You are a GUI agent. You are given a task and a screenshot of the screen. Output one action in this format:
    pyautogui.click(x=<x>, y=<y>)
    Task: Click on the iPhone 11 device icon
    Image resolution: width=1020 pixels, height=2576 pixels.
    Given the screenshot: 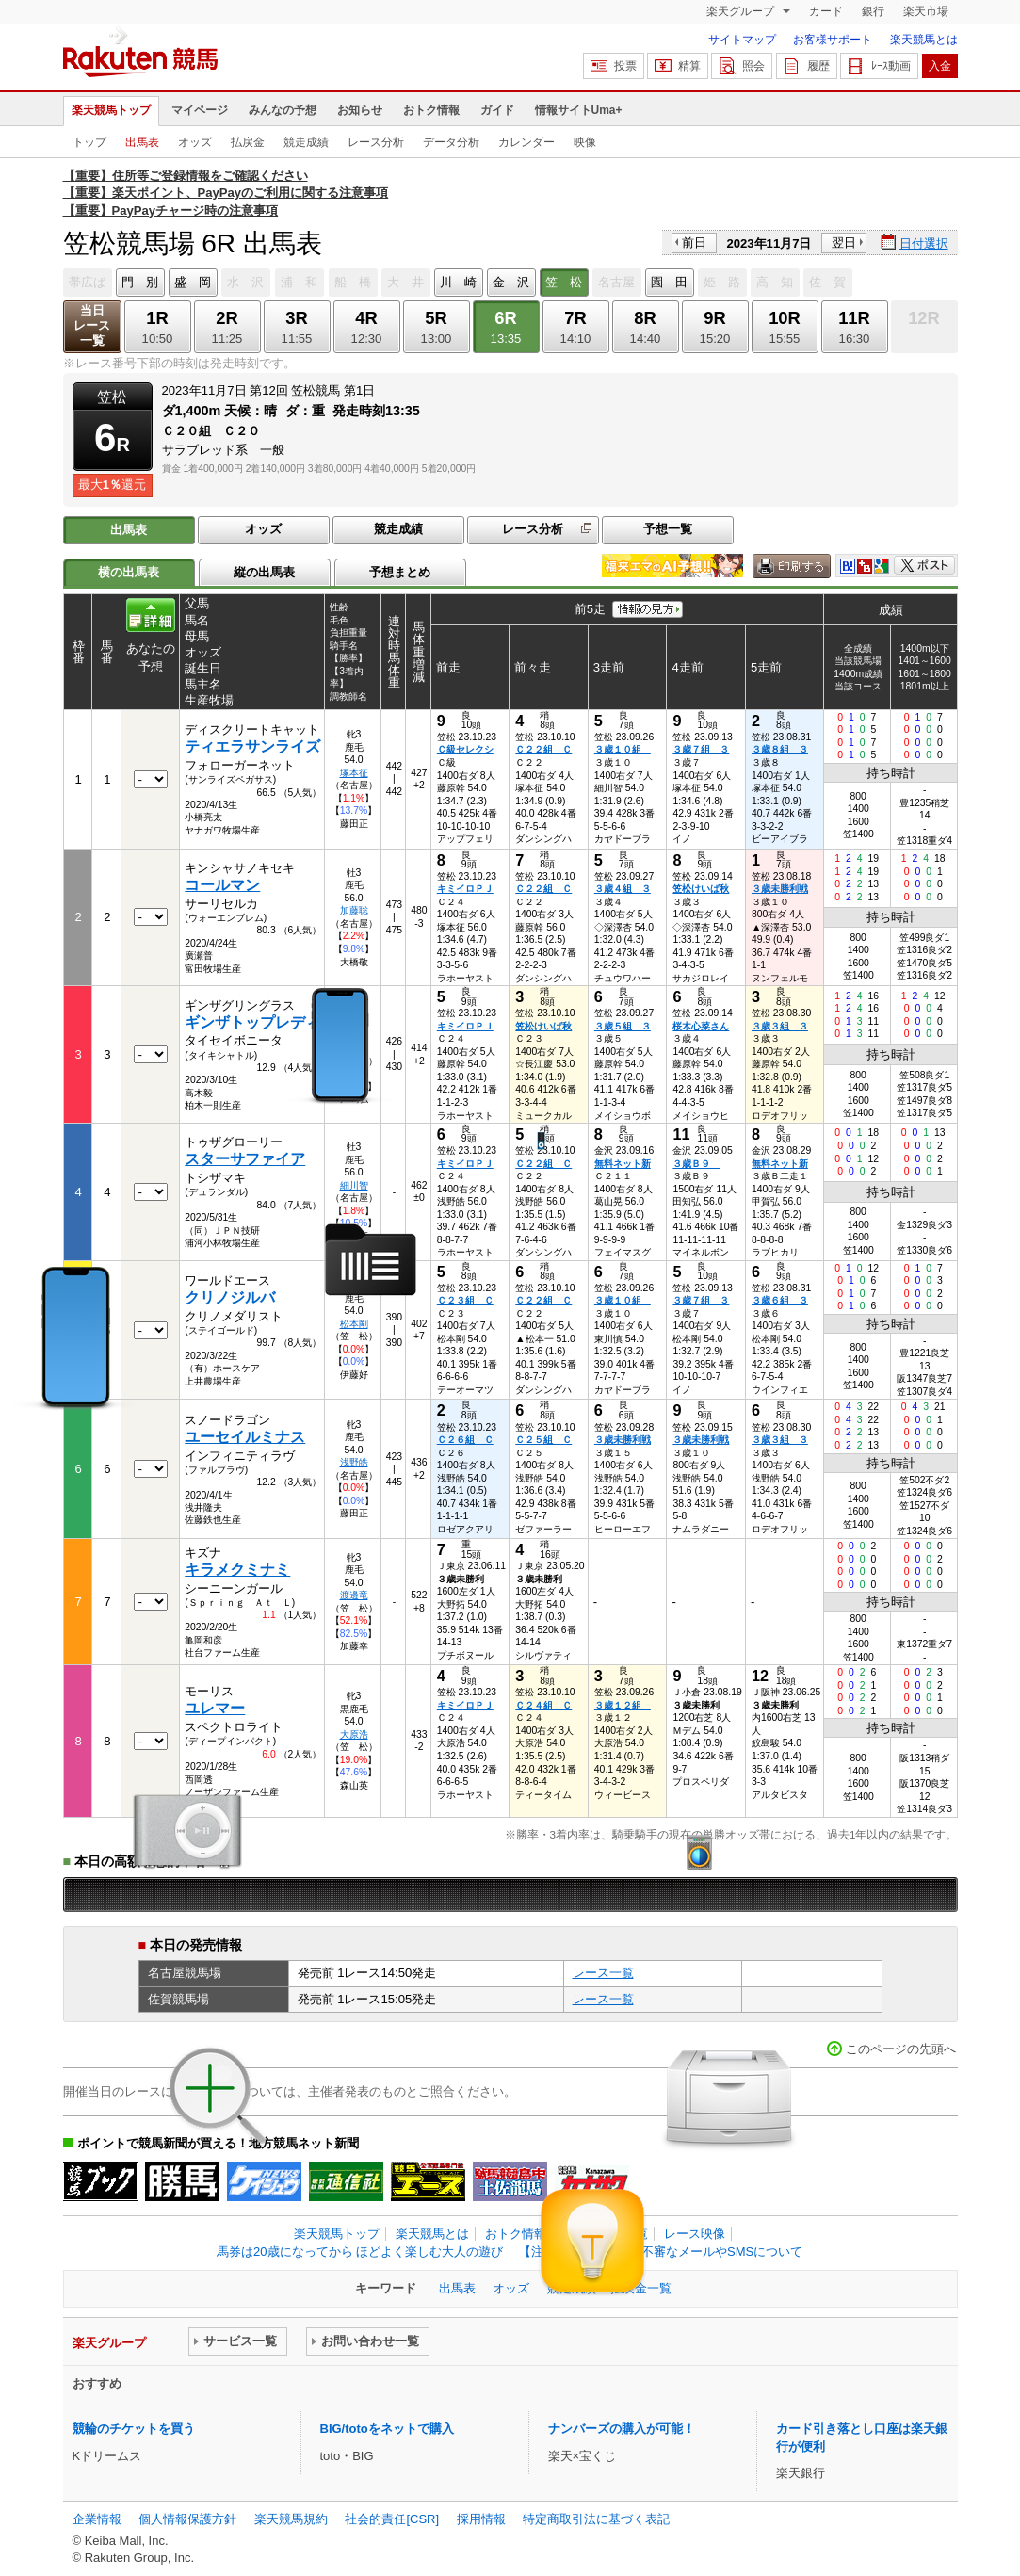 What is the action you would take?
    pyautogui.click(x=340, y=1046)
    